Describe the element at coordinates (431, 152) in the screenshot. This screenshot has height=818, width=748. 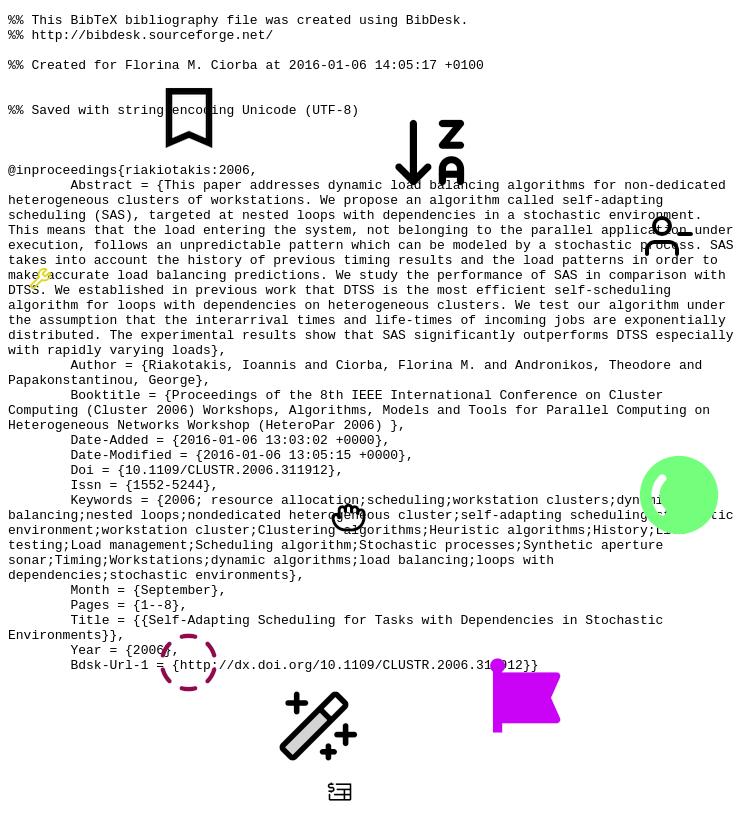
I see `sort items in reverse alphabetical order (Z to A)` at that location.